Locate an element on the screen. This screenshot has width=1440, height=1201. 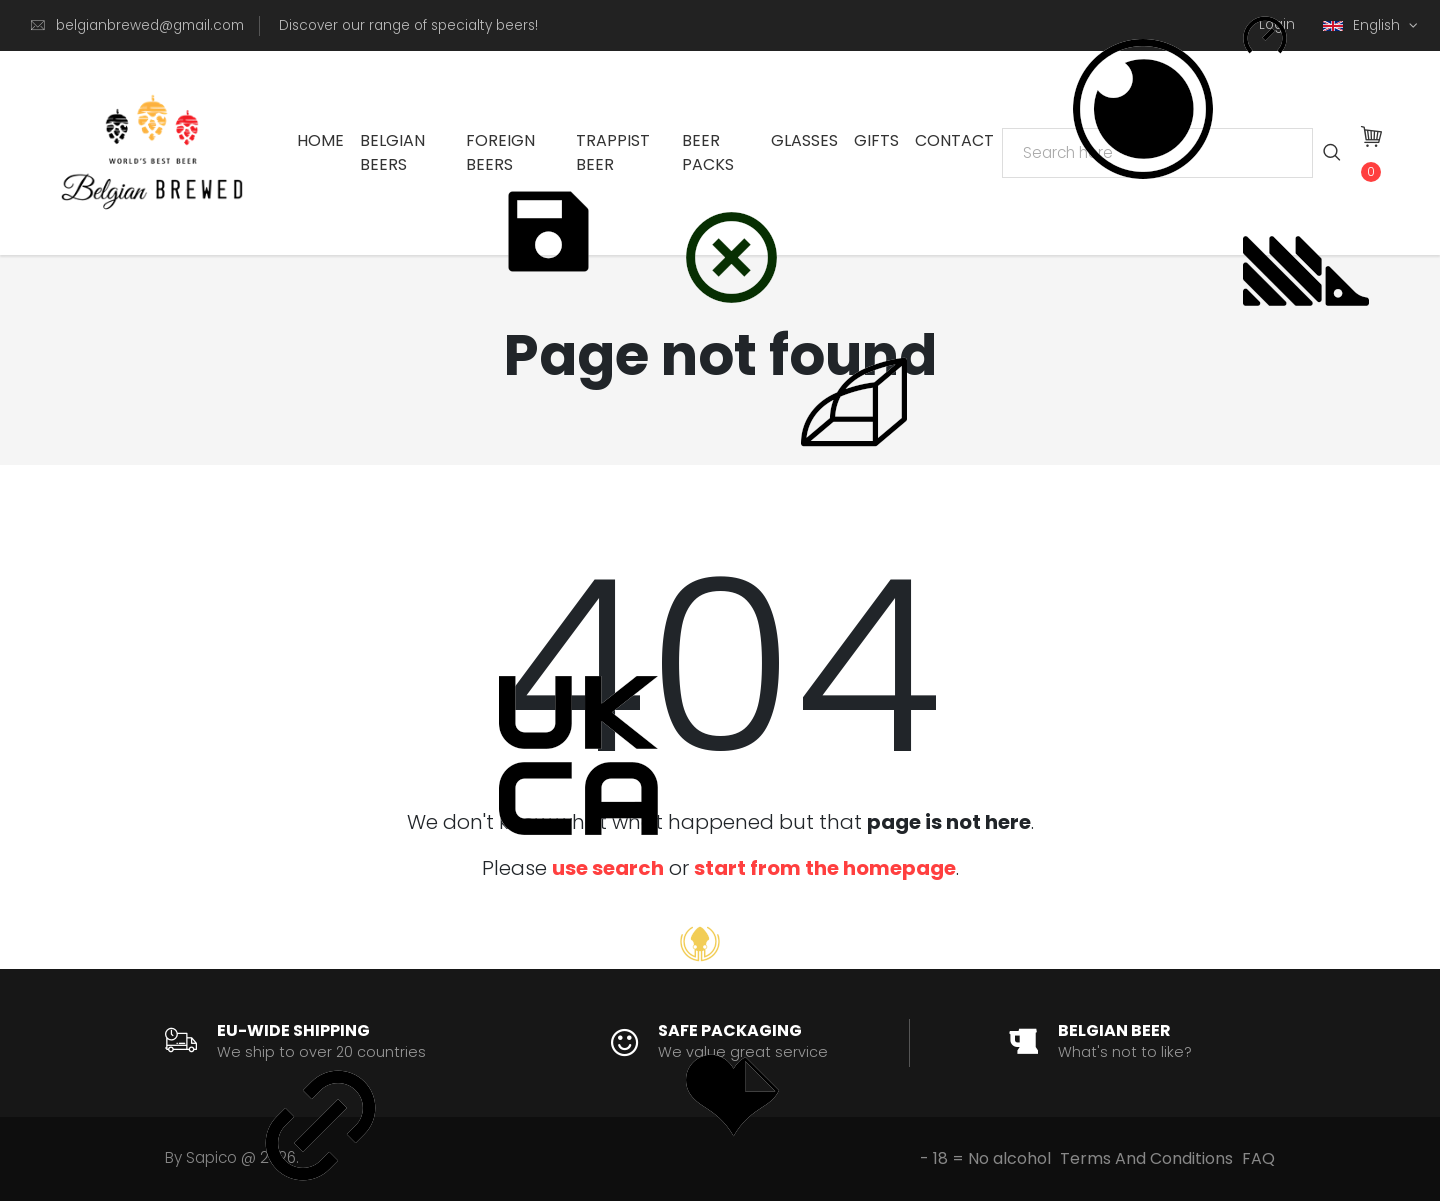
insert or add a hyperlink is located at coordinates (320, 1125).